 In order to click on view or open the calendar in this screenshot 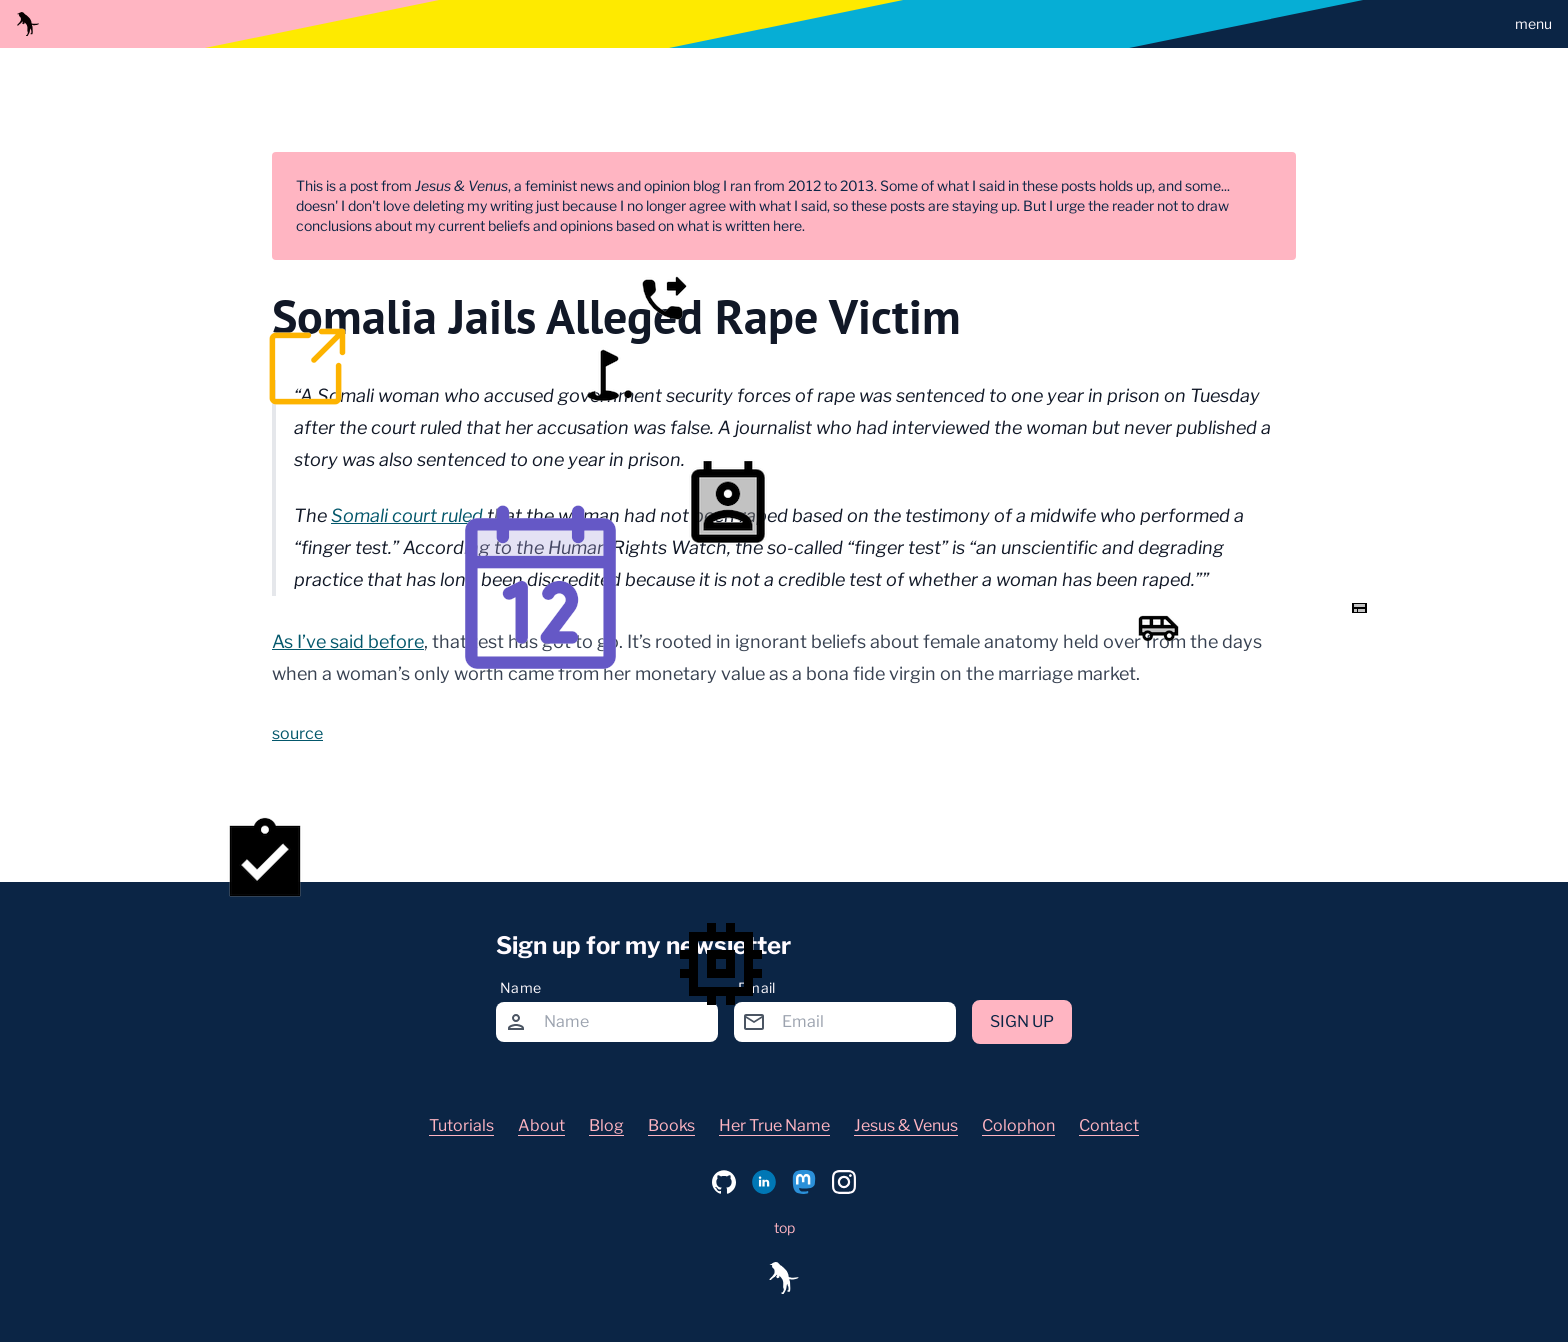, I will do `click(540, 593)`.